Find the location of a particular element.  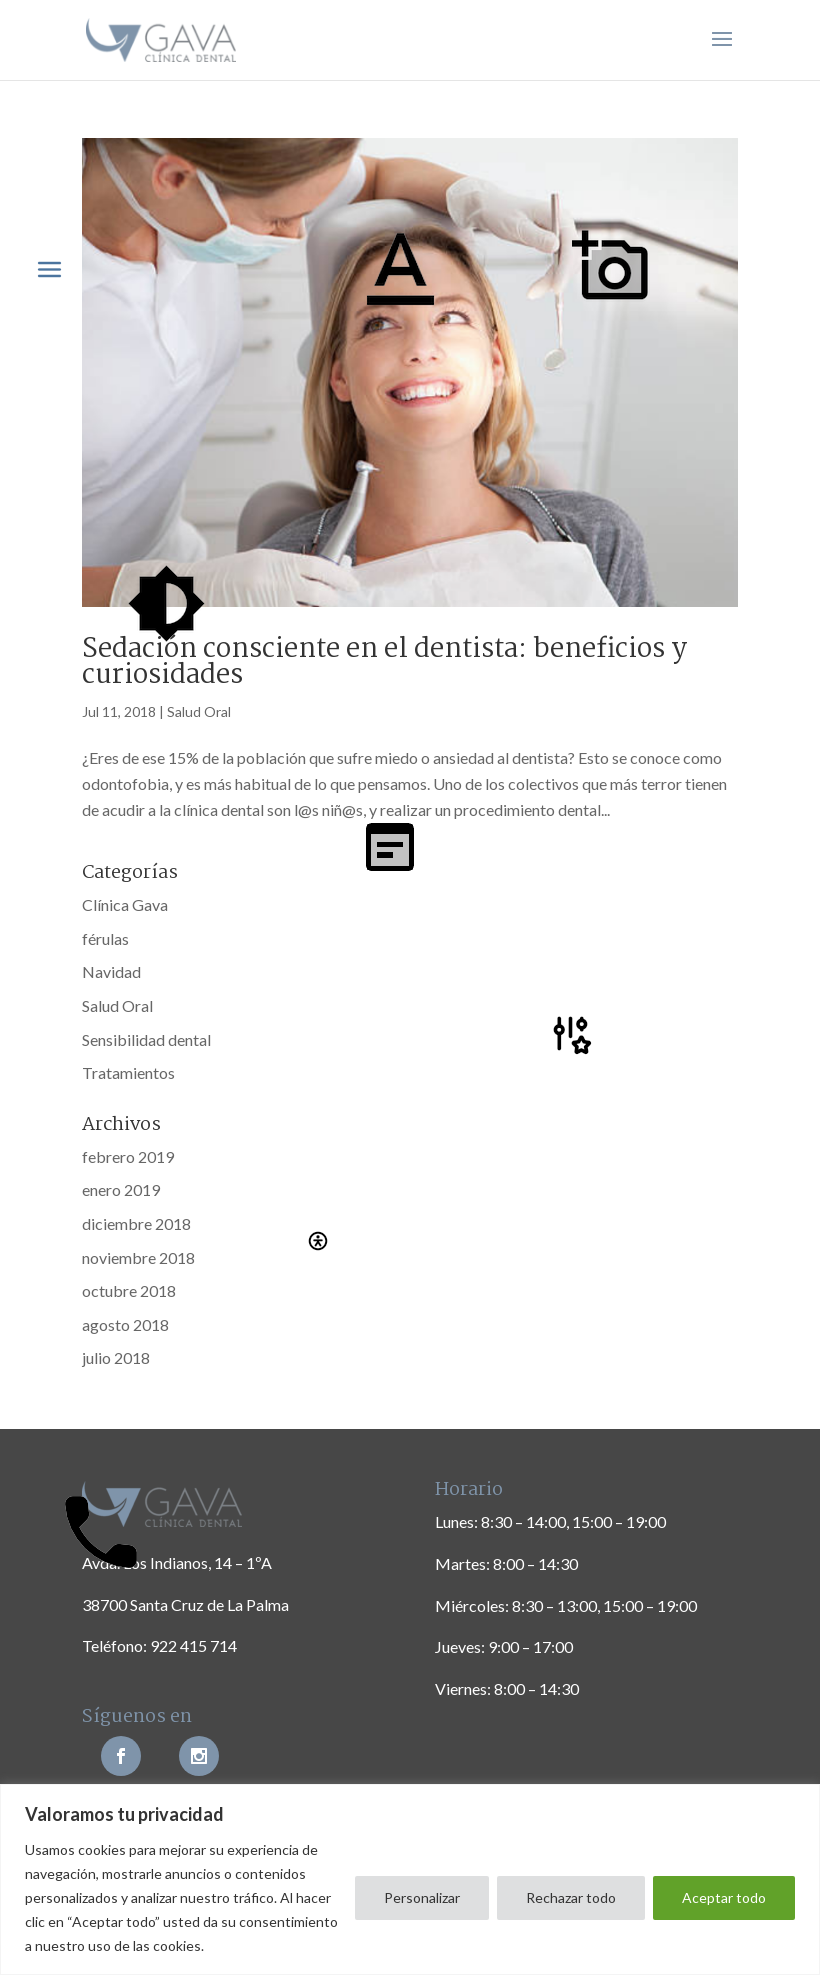

format or style text is located at coordinates (400, 271).